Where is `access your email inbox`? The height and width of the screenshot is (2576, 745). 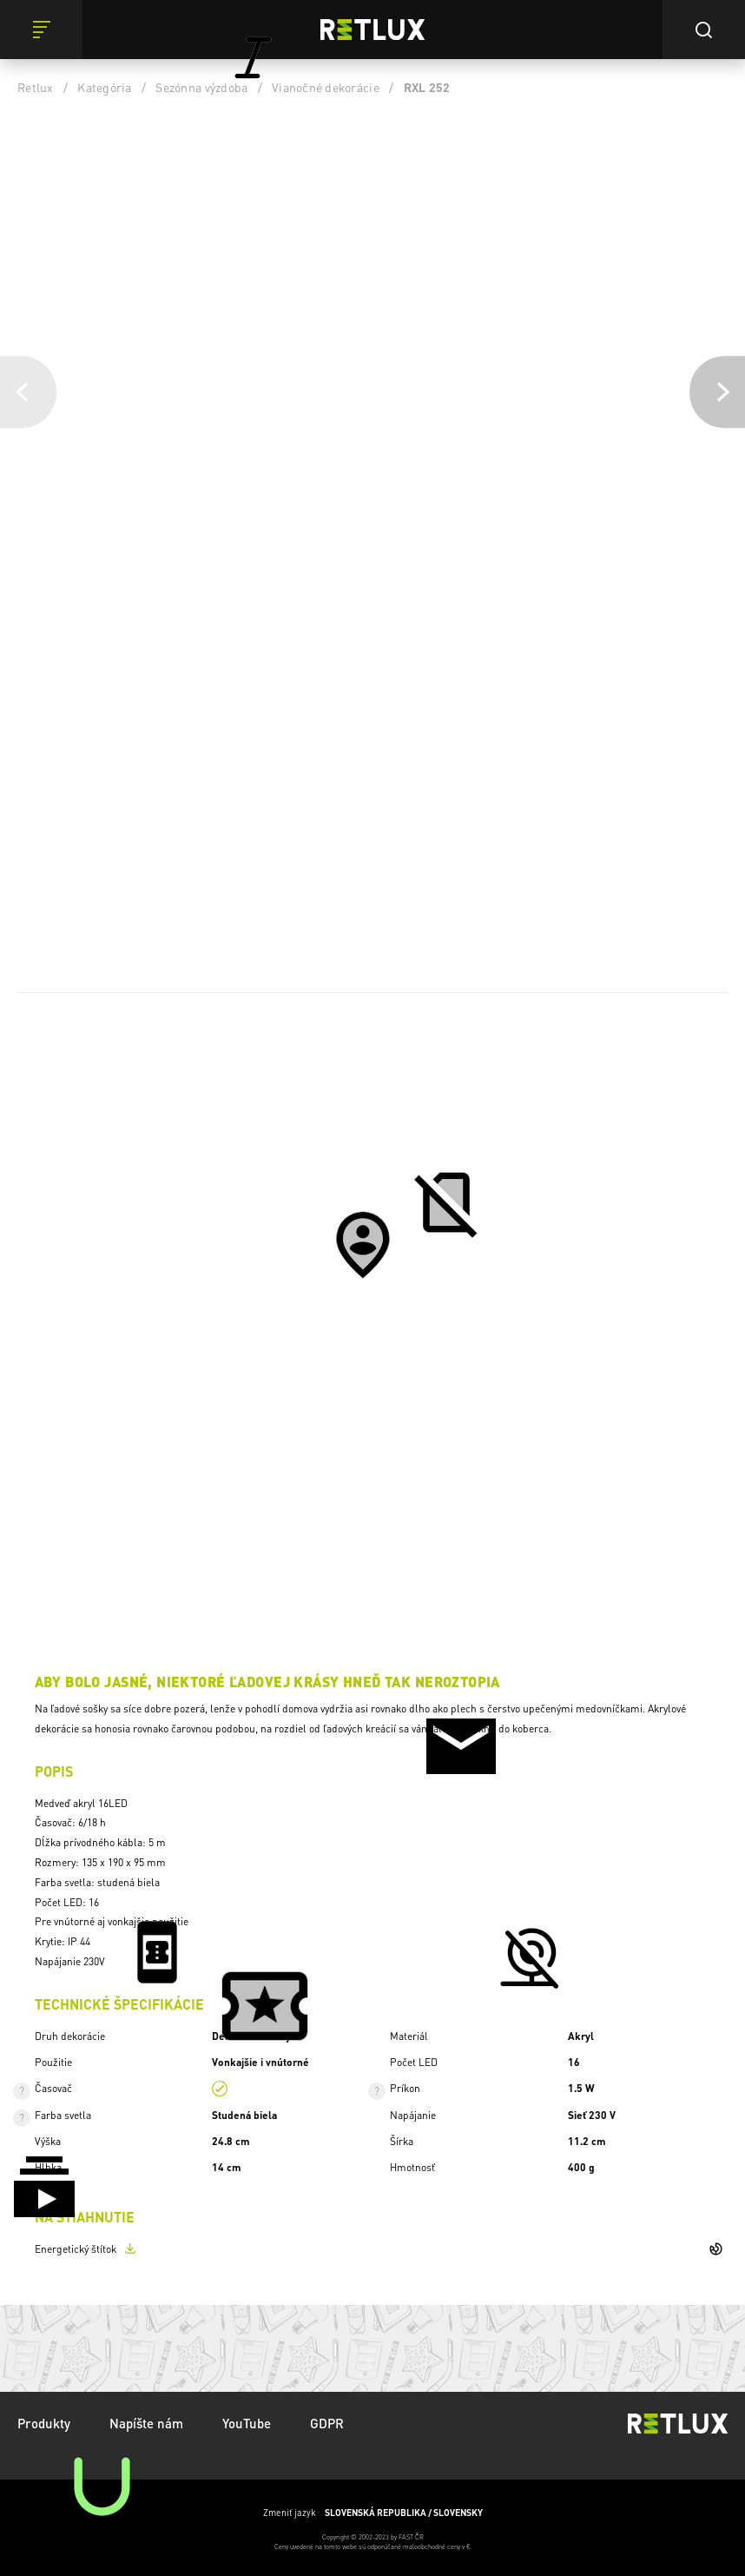
access your email inbox is located at coordinates (461, 1746).